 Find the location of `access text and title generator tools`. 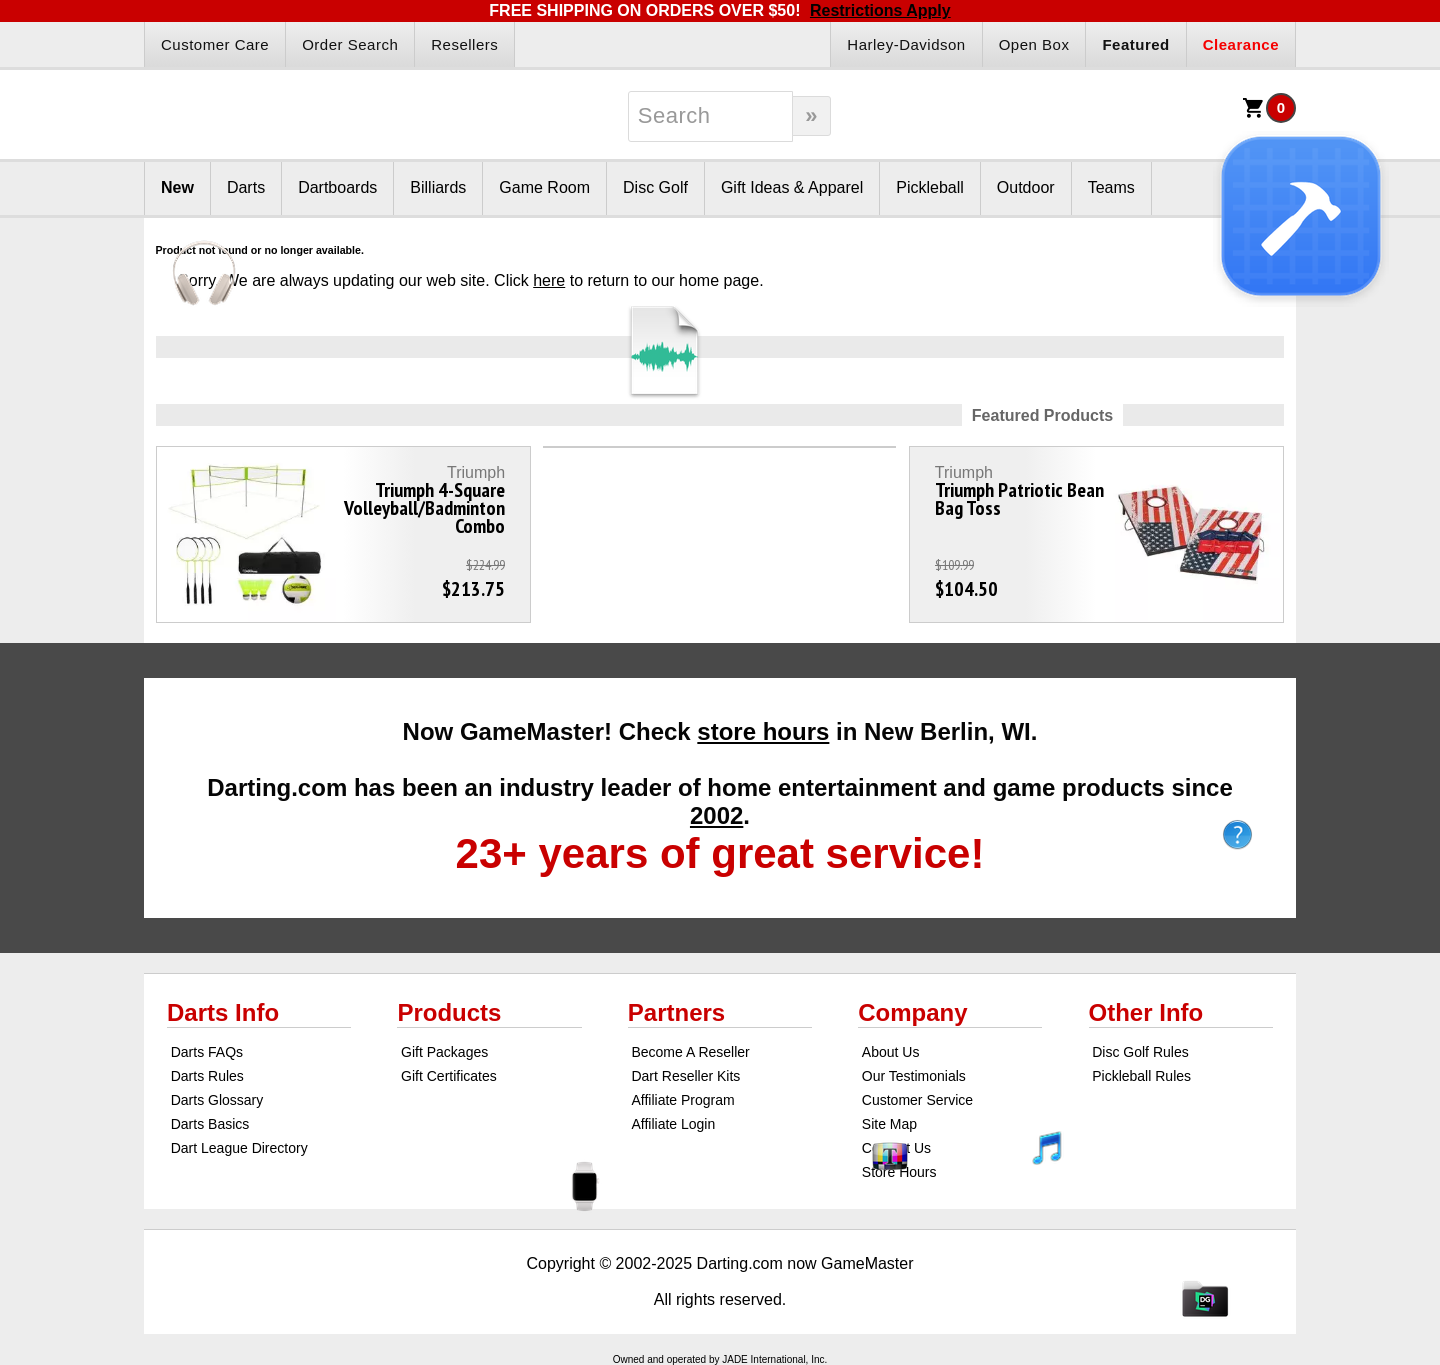

access text and title generator tools is located at coordinates (890, 1158).